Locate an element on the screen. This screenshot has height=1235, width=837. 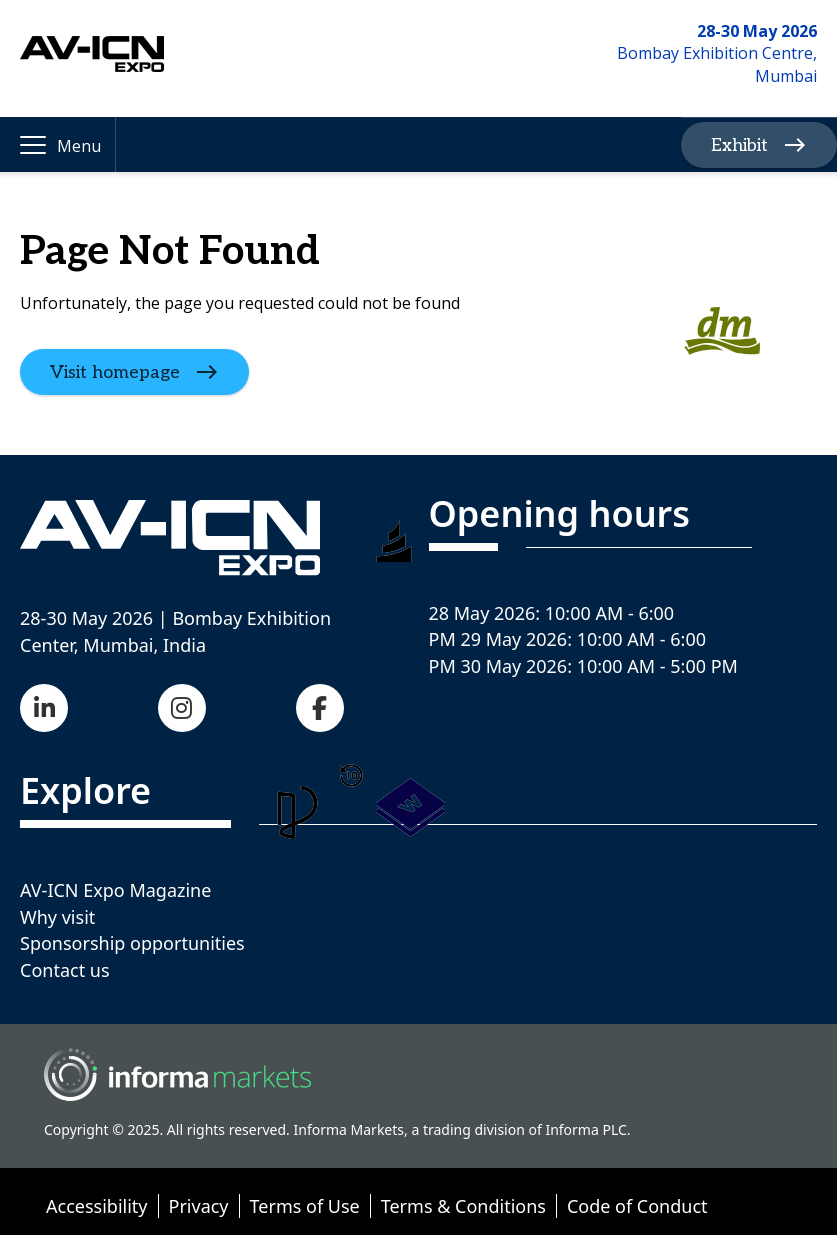
skip back 10 seconds in media playback is located at coordinates (351, 775).